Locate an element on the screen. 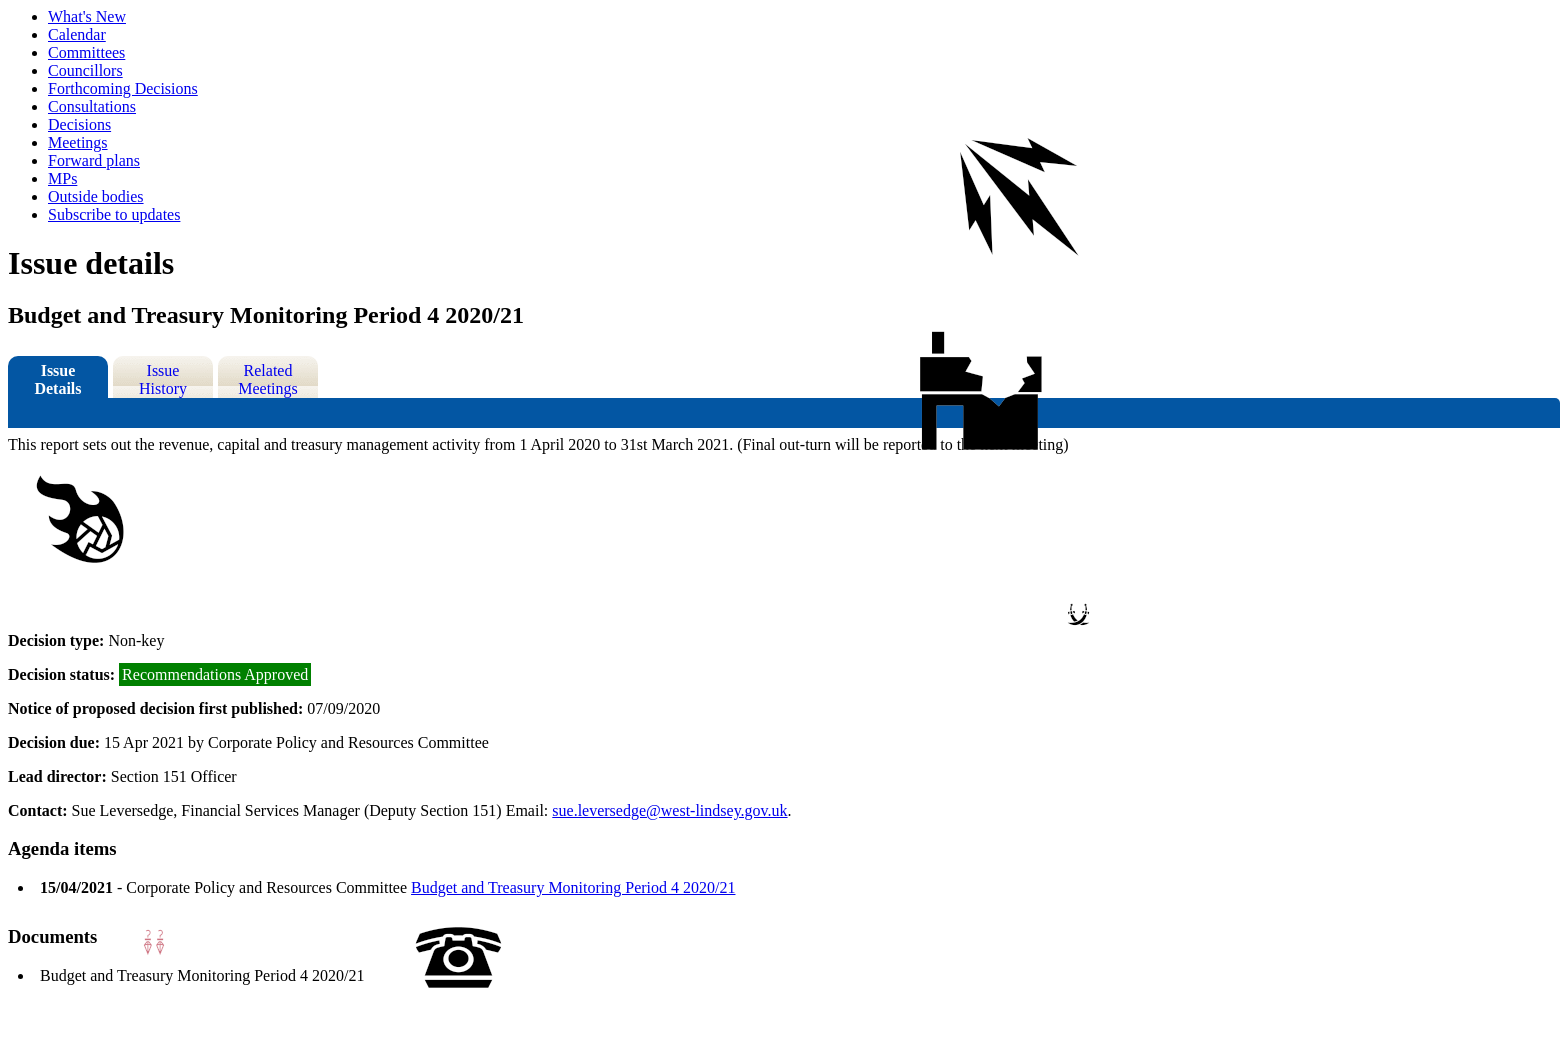 Image resolution: width=1568 pixels, height=1048 pixels. indicates lightning or electrical storm warning is located at coordinates (1018, 196).